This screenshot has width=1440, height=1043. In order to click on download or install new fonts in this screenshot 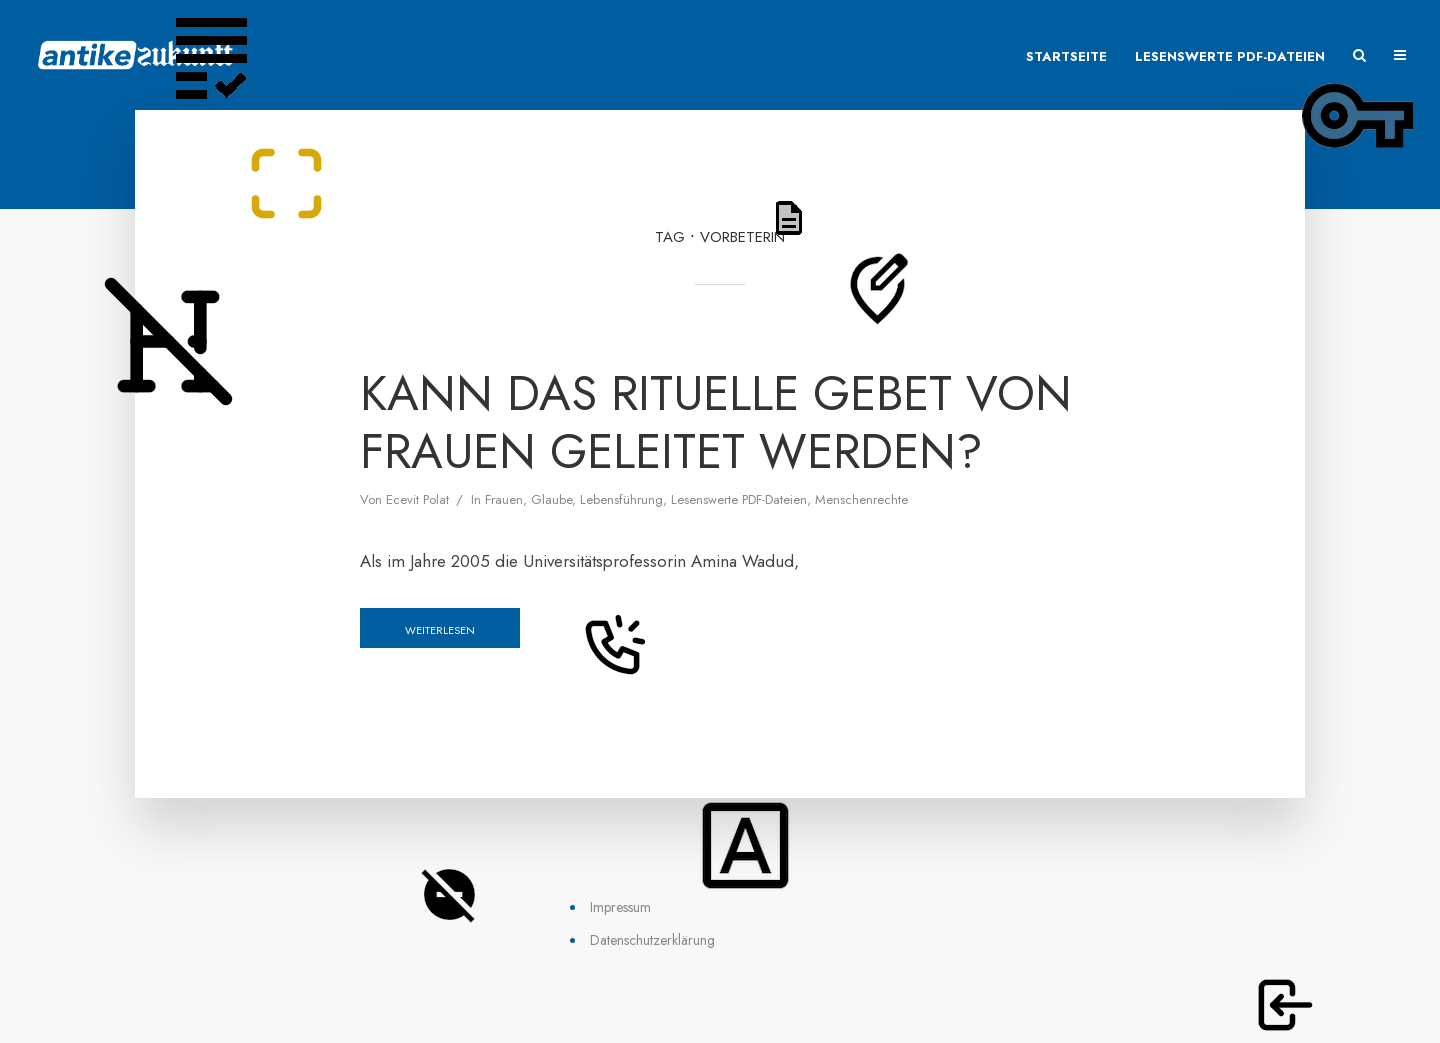, I will do `click(745, 845)`.